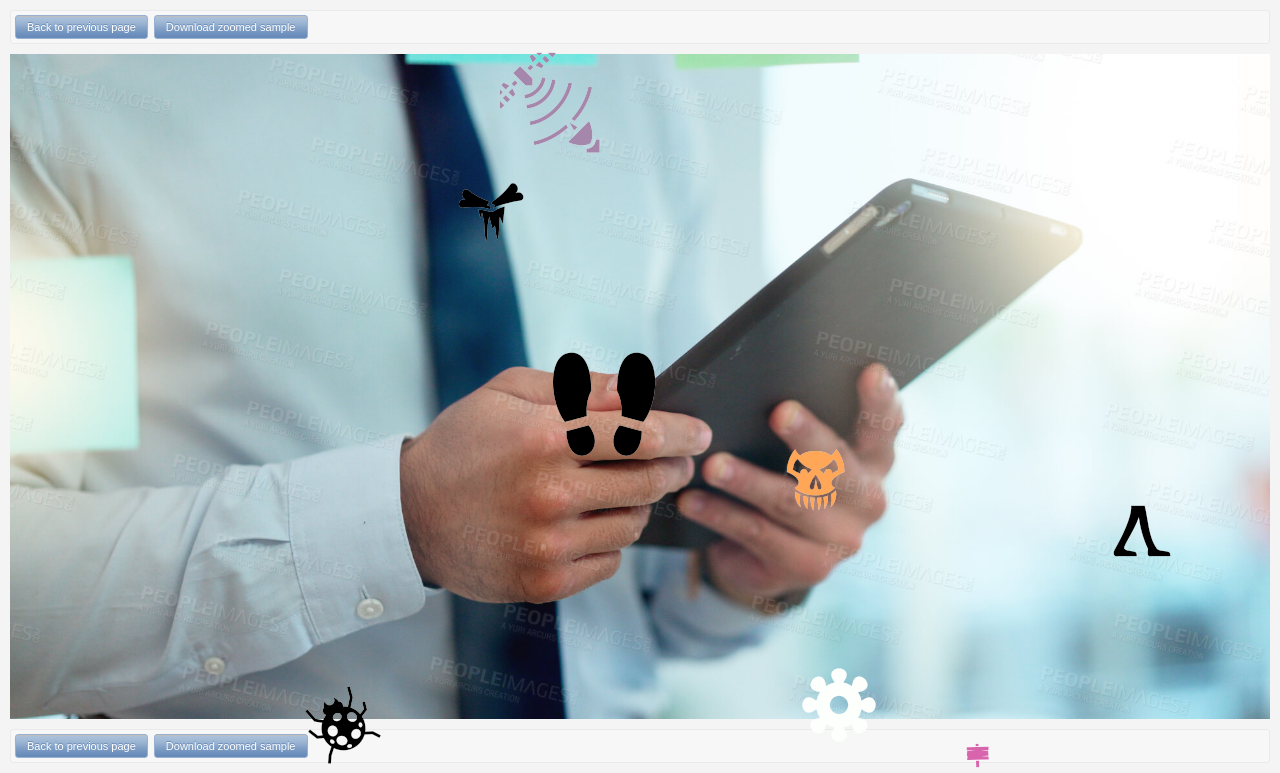 The image size is (1280, 773). I want to click on view in-game signpost or hint, so click(978, 755).